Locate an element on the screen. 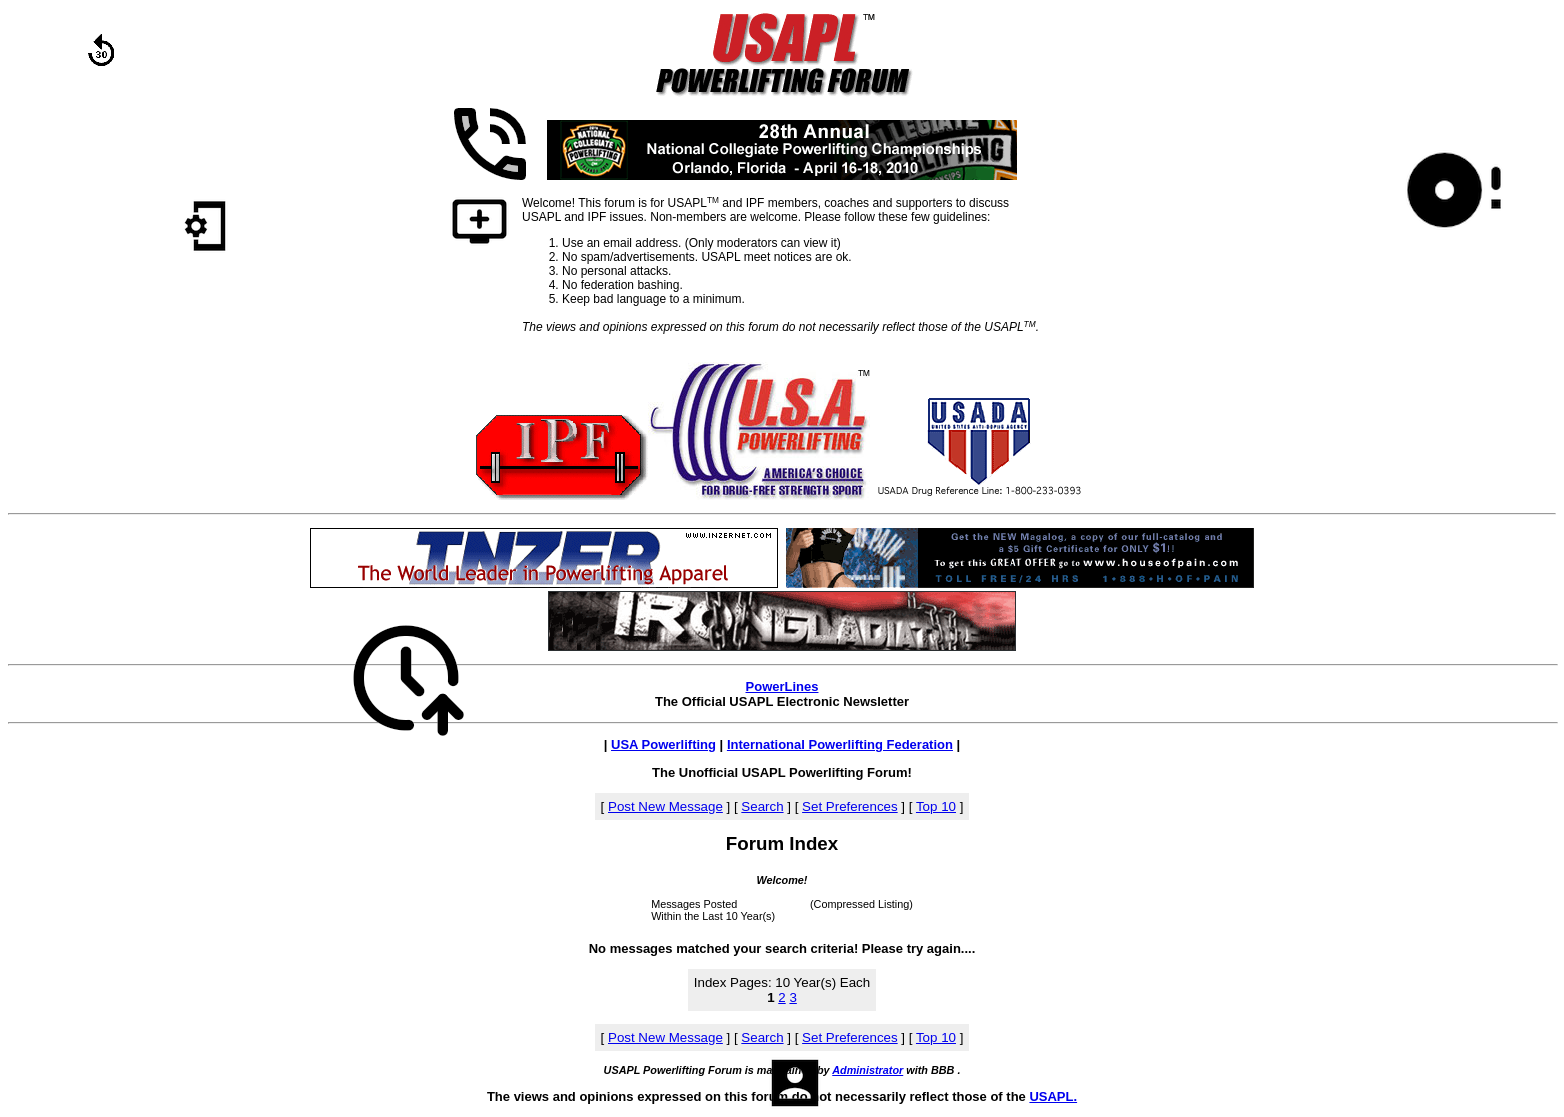  view your account profile is located at coordinates (795, 1083).